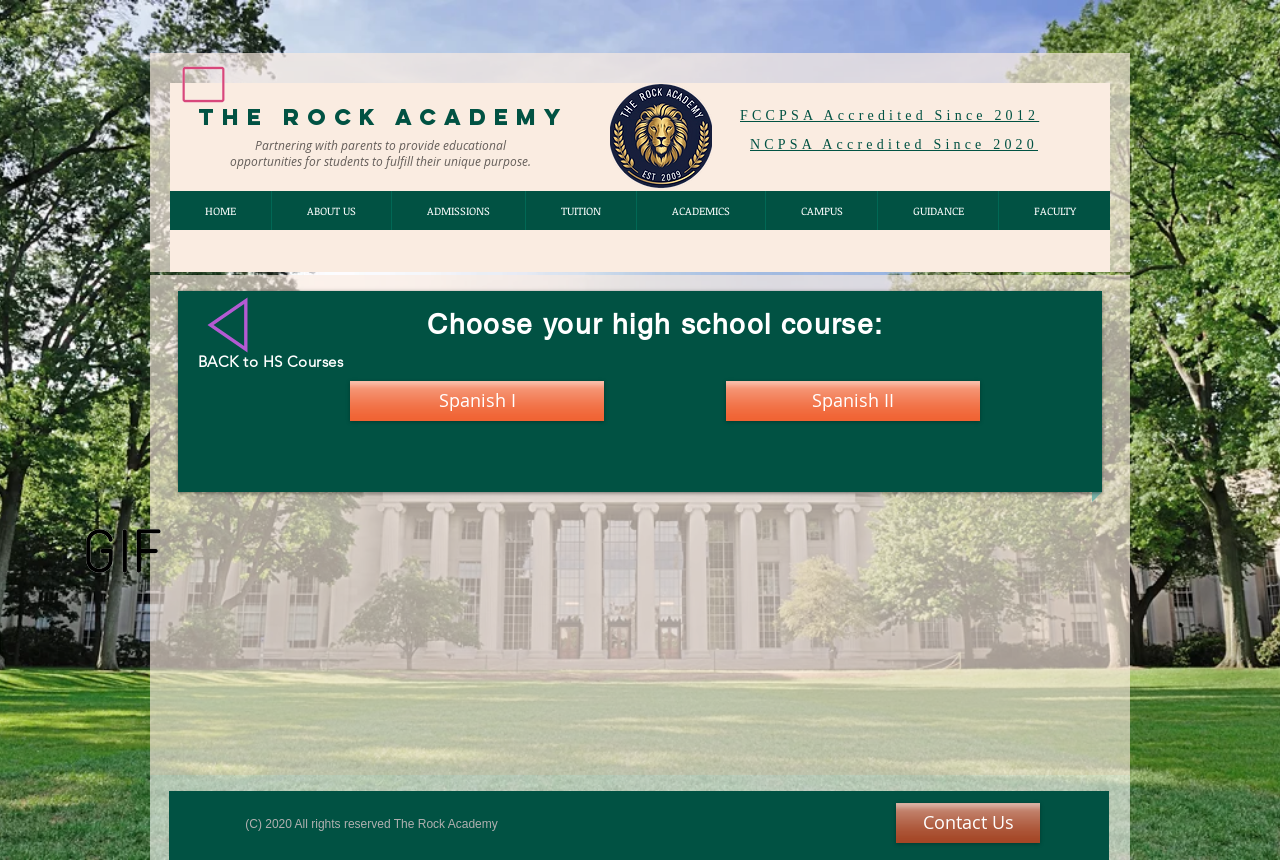  What do you see at coordinates (122, 551) in the screenshot?
I see `insert a gif into your message` at bounding box center [122, 551].